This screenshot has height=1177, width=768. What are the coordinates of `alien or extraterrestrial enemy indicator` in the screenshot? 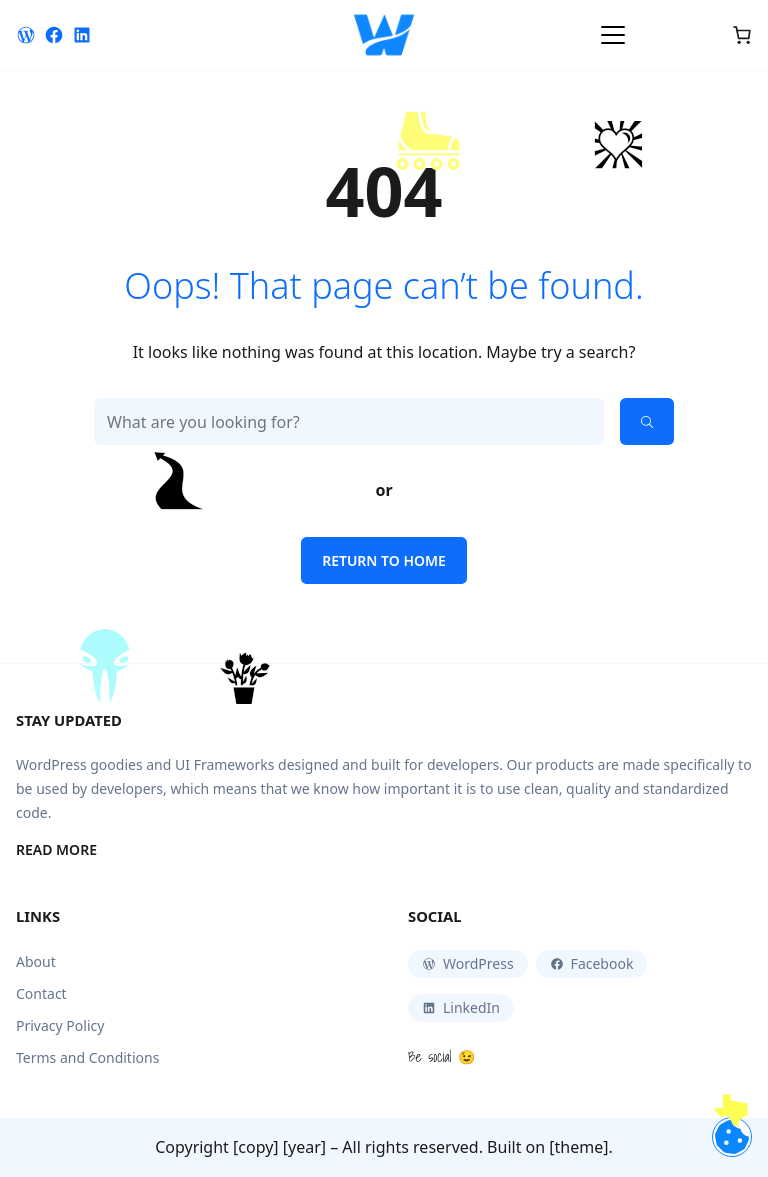 It's located at (104, 666).